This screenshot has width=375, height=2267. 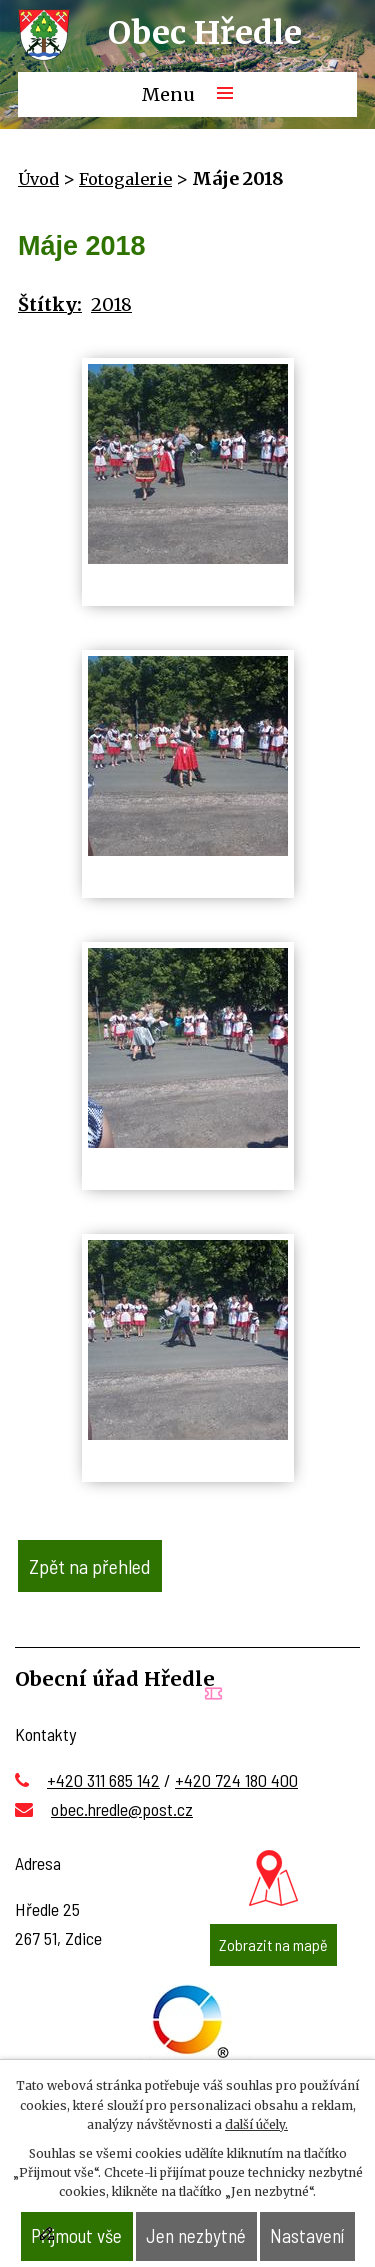 What do you see at coordinates (213, 1693) in the screenshot?
I see `view your tickets or passes` at bounding box center [213, 1693].